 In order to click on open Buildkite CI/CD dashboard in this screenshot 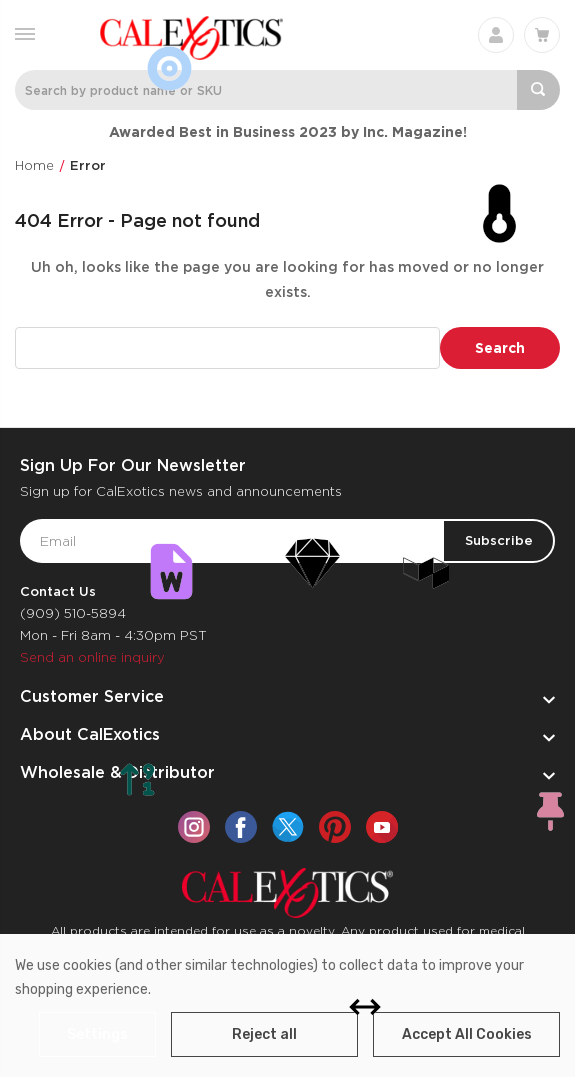, I will do `click(426, 573)`.